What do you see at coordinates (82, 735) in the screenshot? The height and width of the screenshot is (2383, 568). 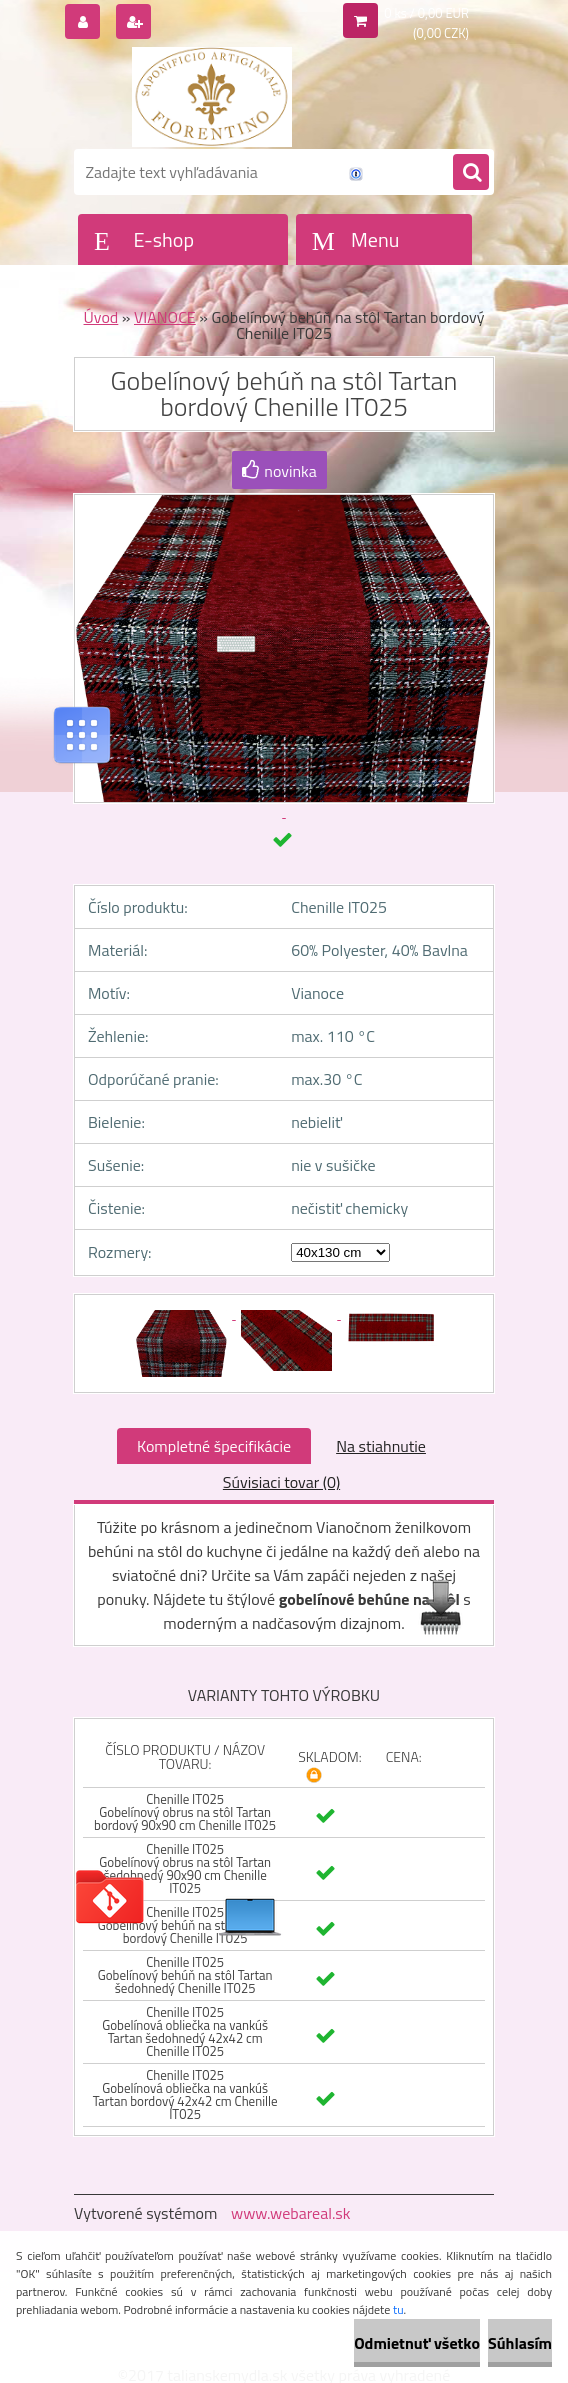 I see `view all applications` at bounding box center [82, 735].